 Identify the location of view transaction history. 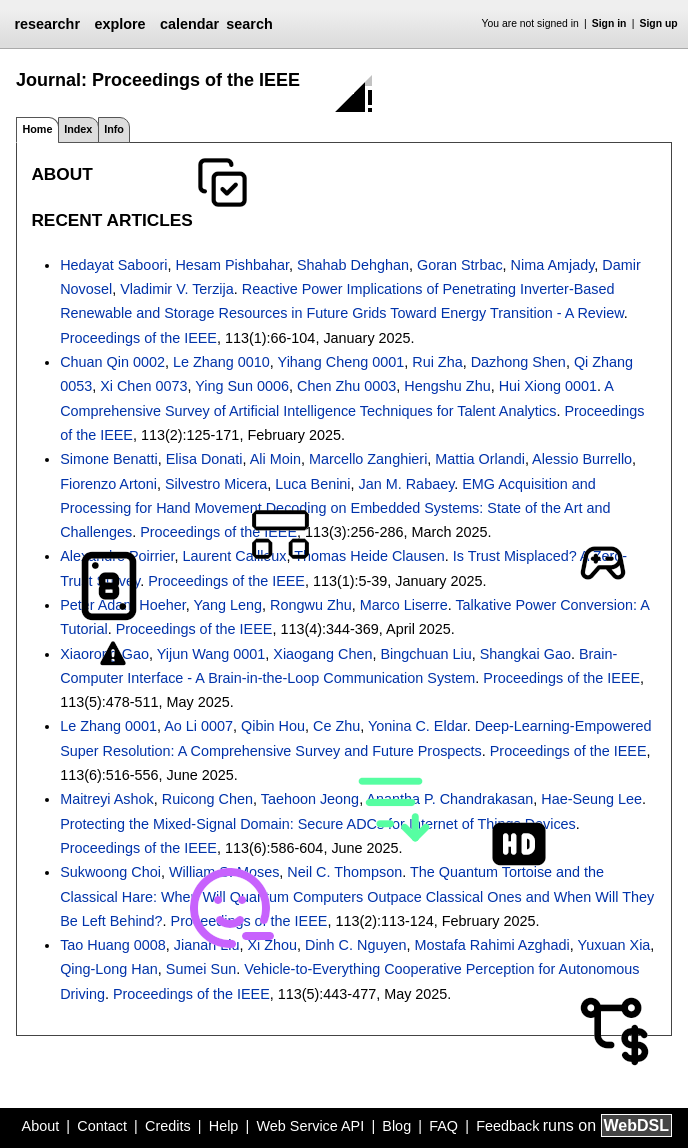
(614, 1031).